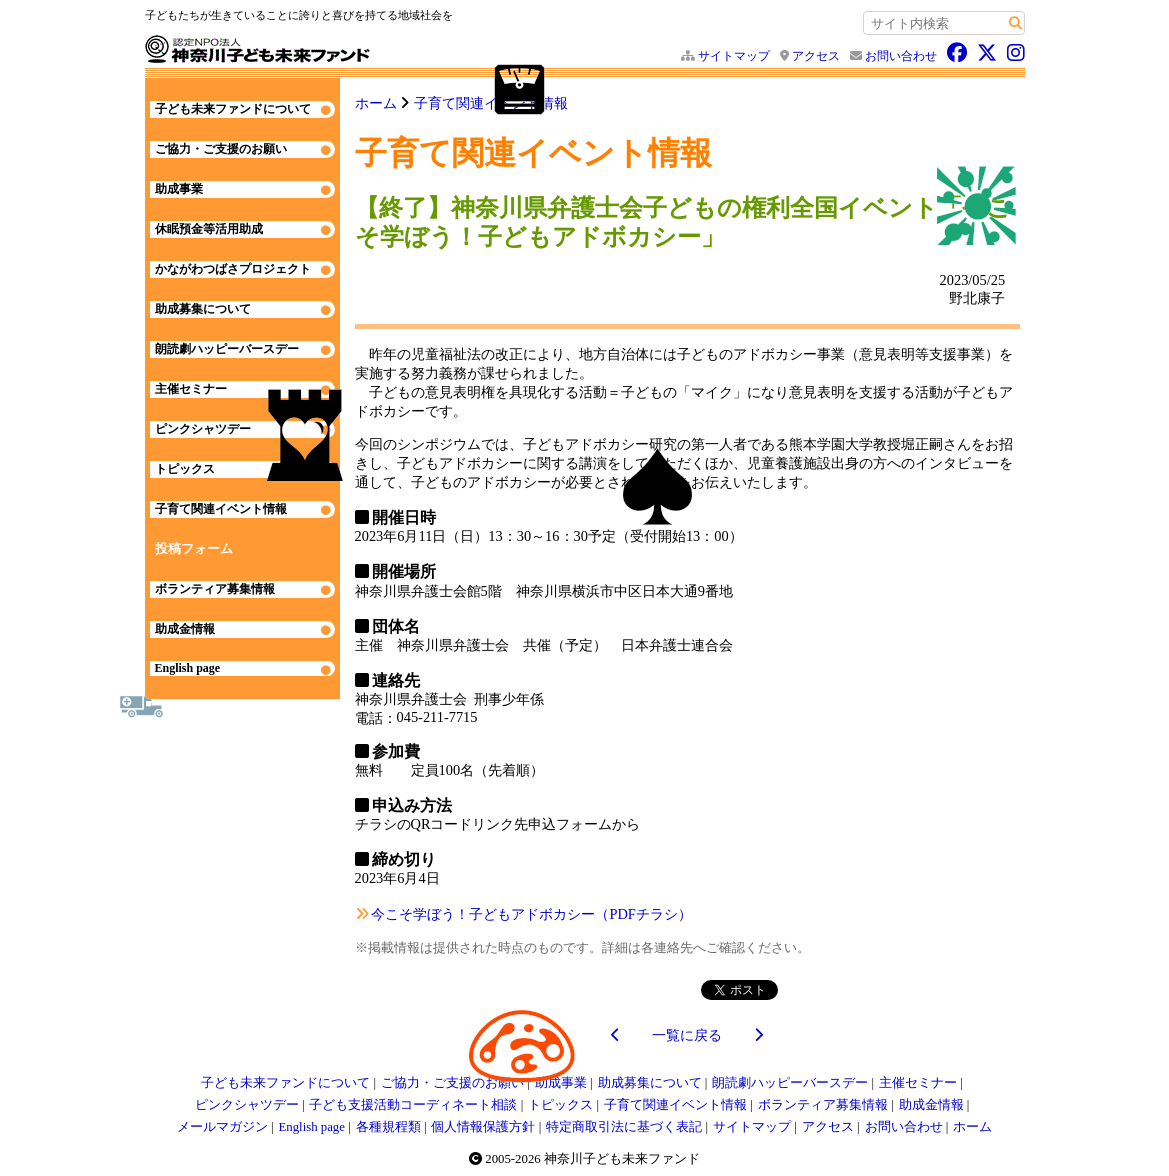  What do you see at coordinates (519, 89) in the screenshot?
I see `view weight or body metrics` at bounding box center [519, 89].